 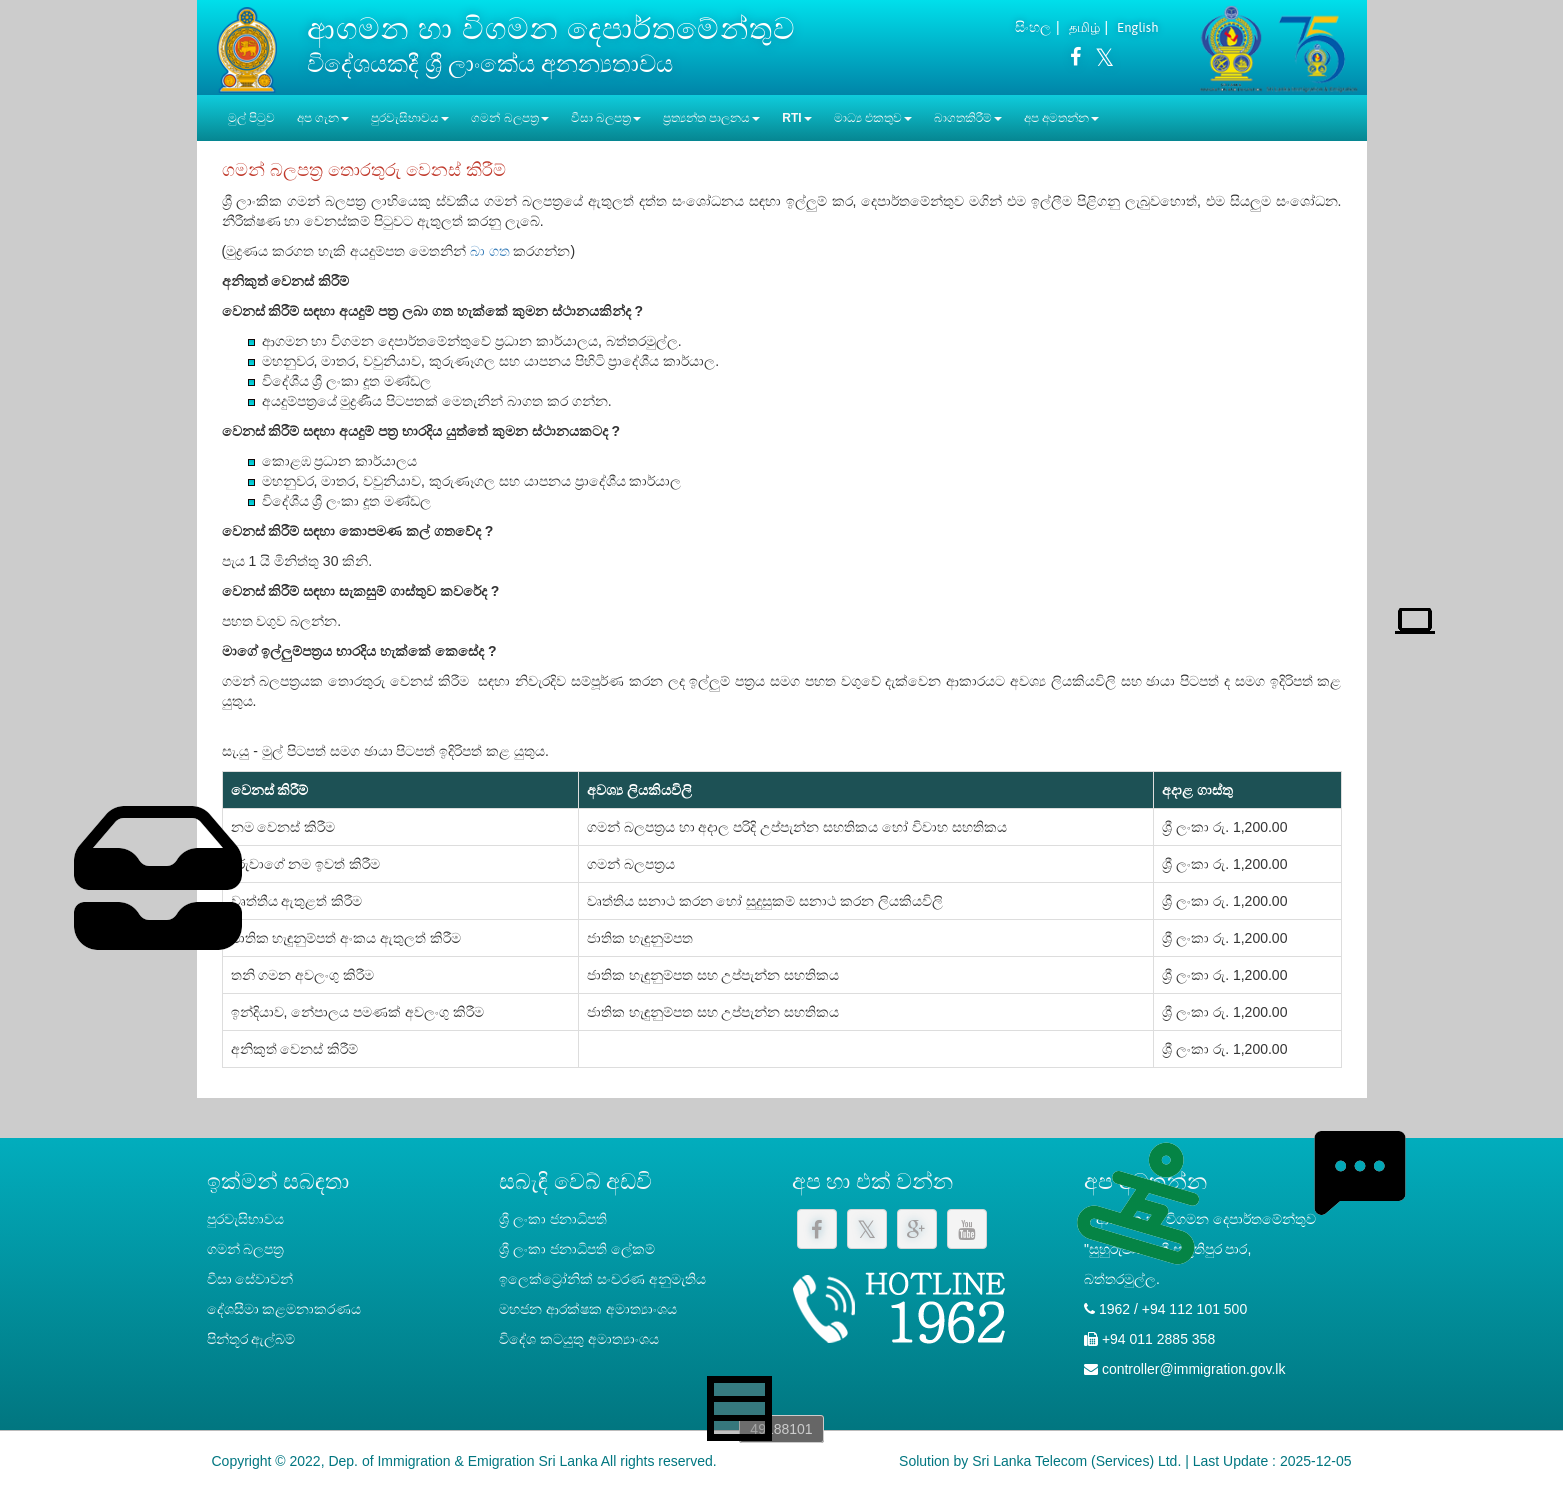 I want to click on access snowboarding or winter sports content, so click(x=1144, y=1203).